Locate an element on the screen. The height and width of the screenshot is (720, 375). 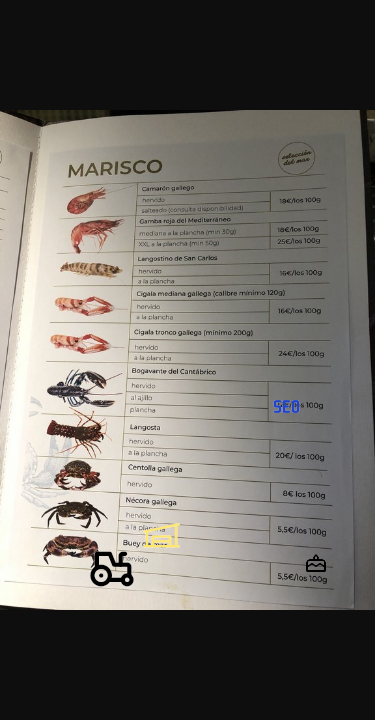
access farming or agricultural features is located at coordinates (112, 569).